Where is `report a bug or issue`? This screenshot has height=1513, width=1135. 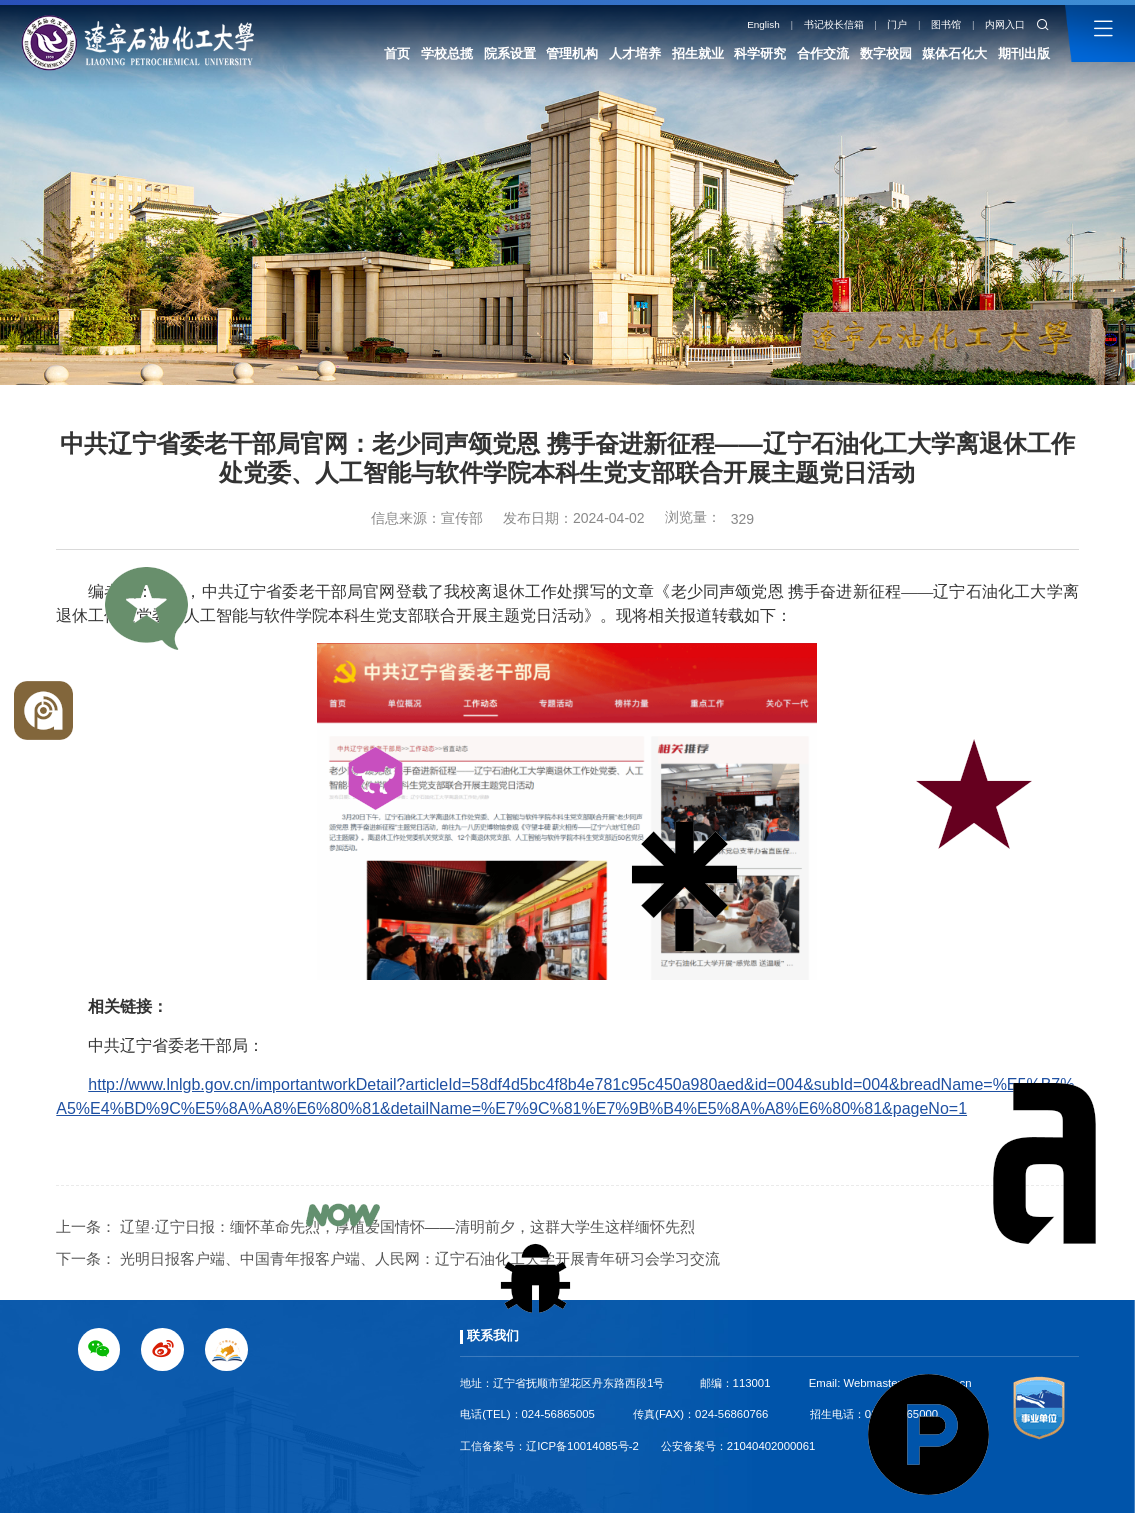 report a bug or issue is located at coordinates (535, 1278).